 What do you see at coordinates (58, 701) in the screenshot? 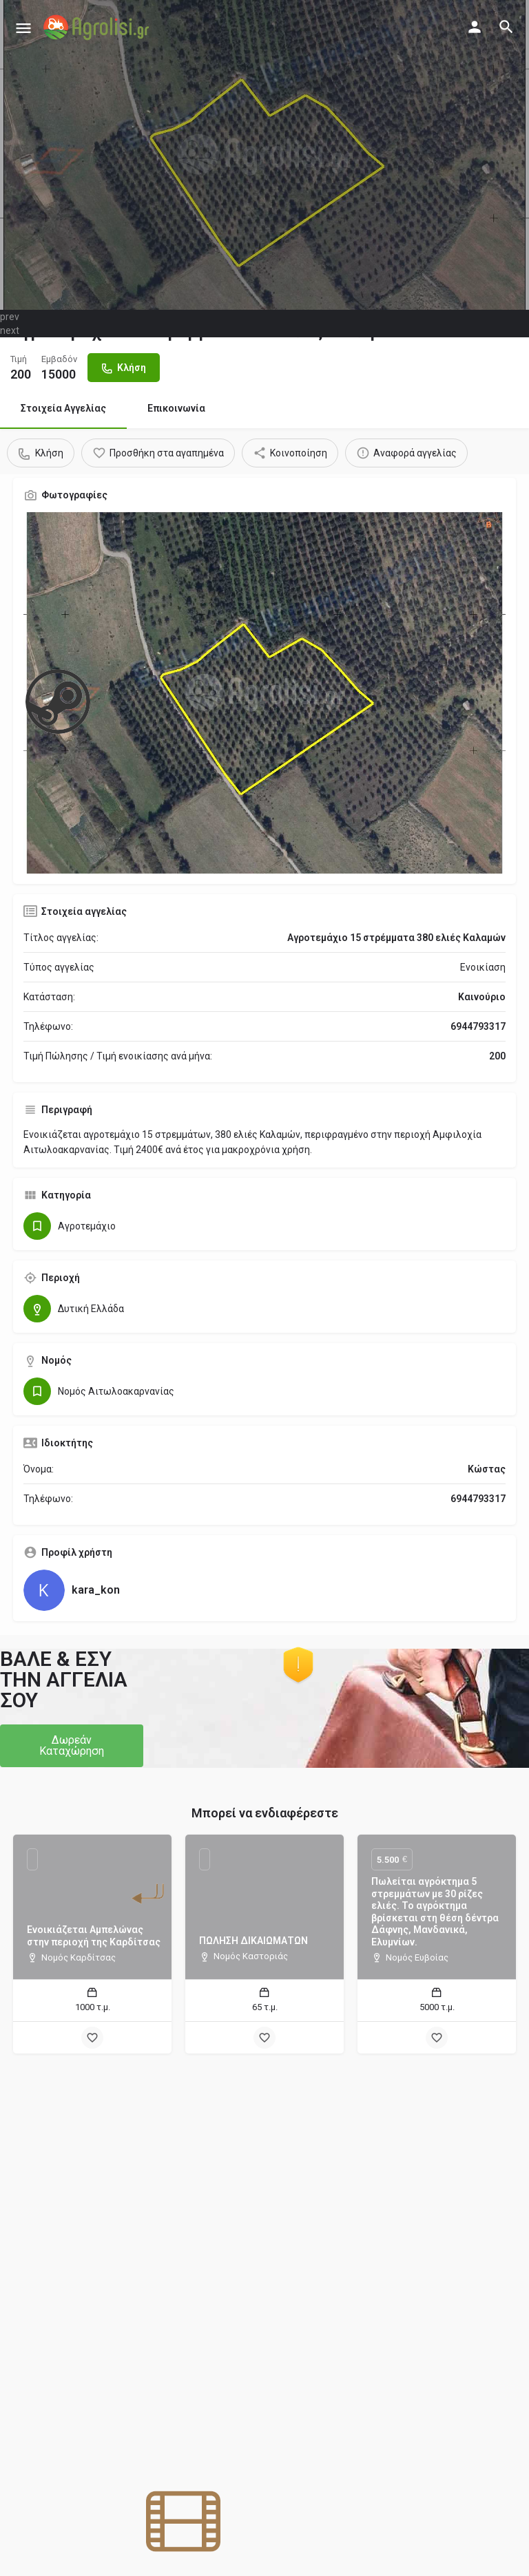
I see `open steam gaming platform` at bounding box center [58, 701].